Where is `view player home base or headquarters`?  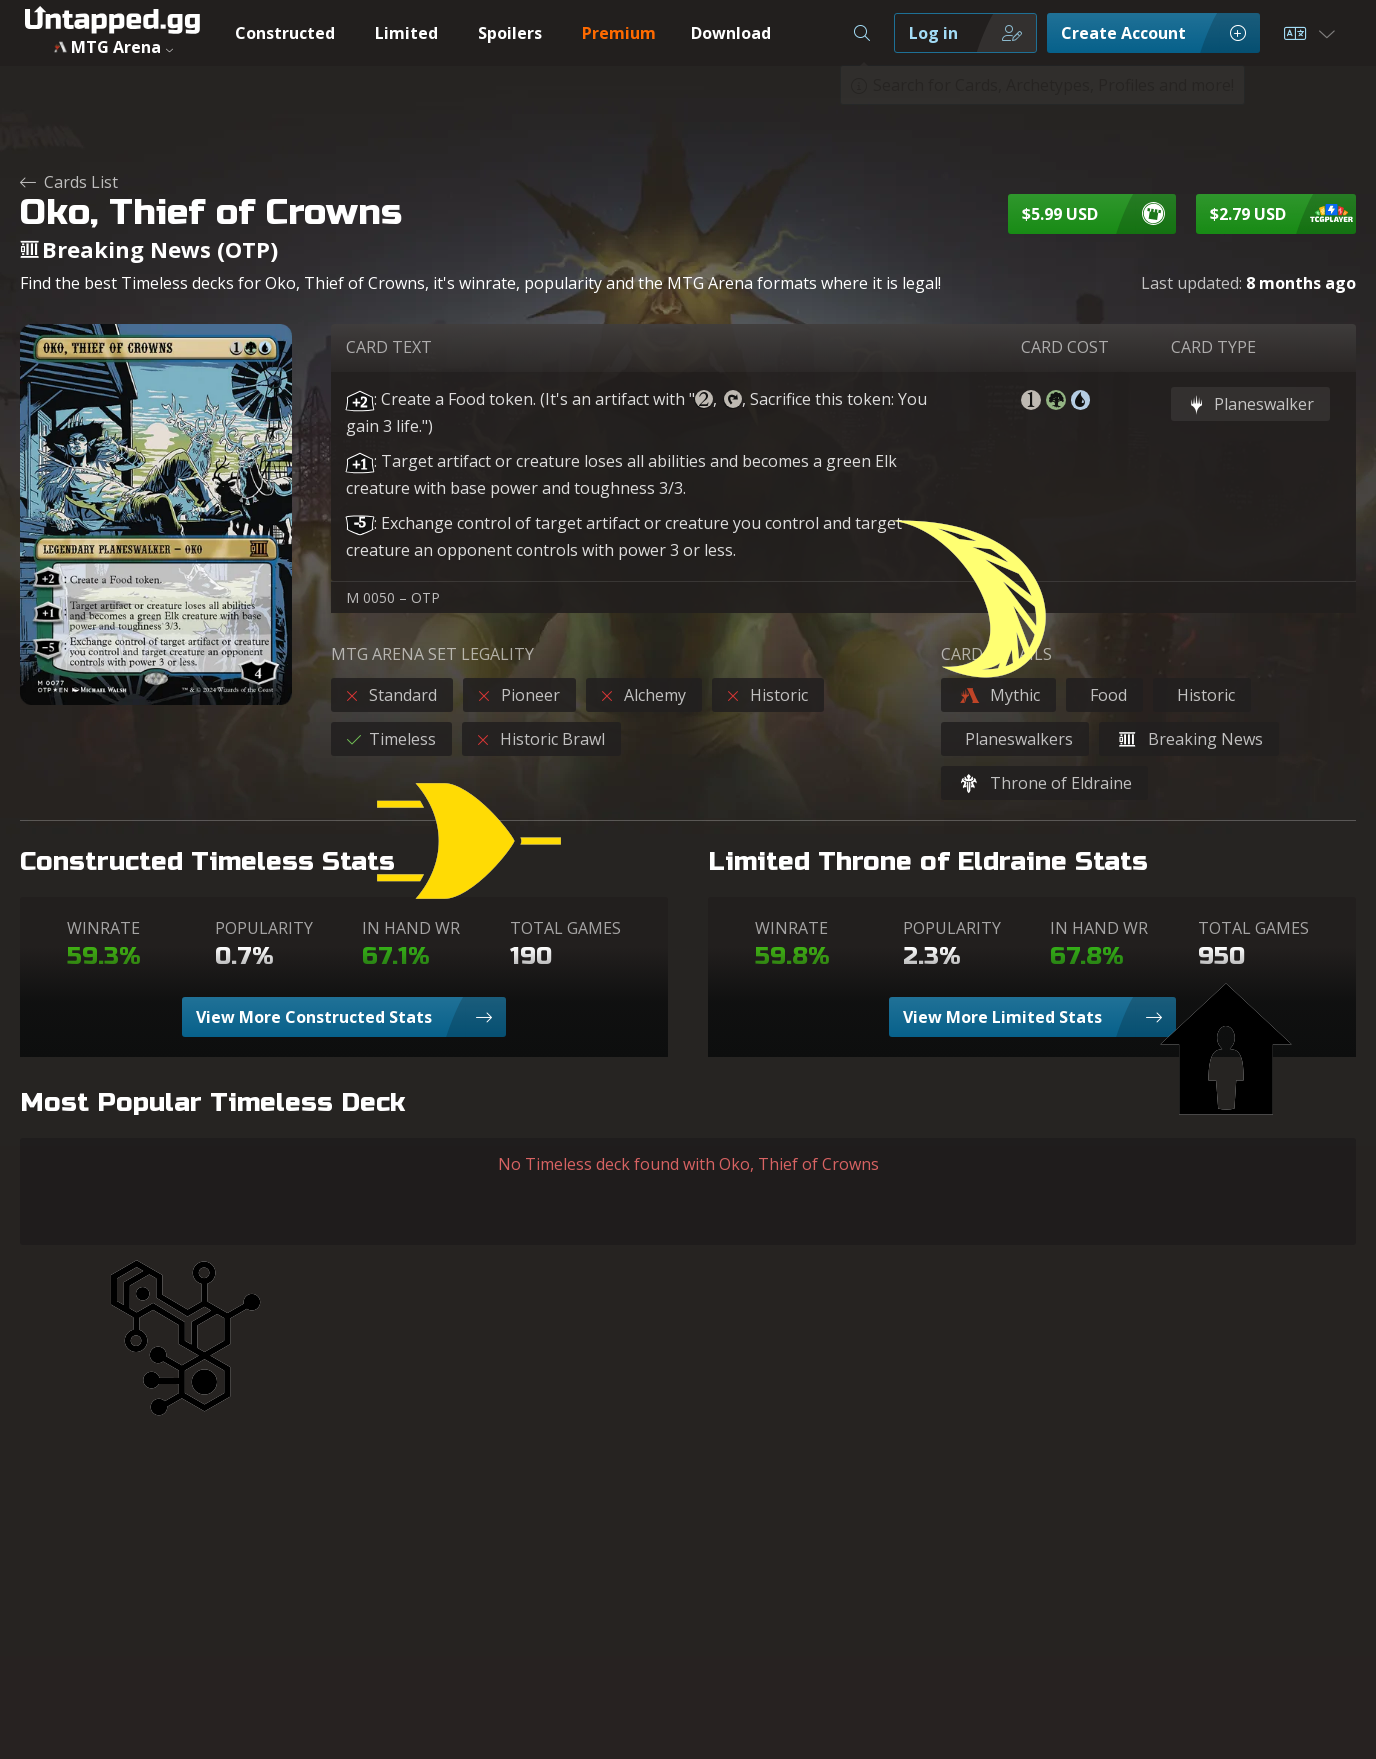 view player home base or headquarters is located at coordinates (1226, 1049).